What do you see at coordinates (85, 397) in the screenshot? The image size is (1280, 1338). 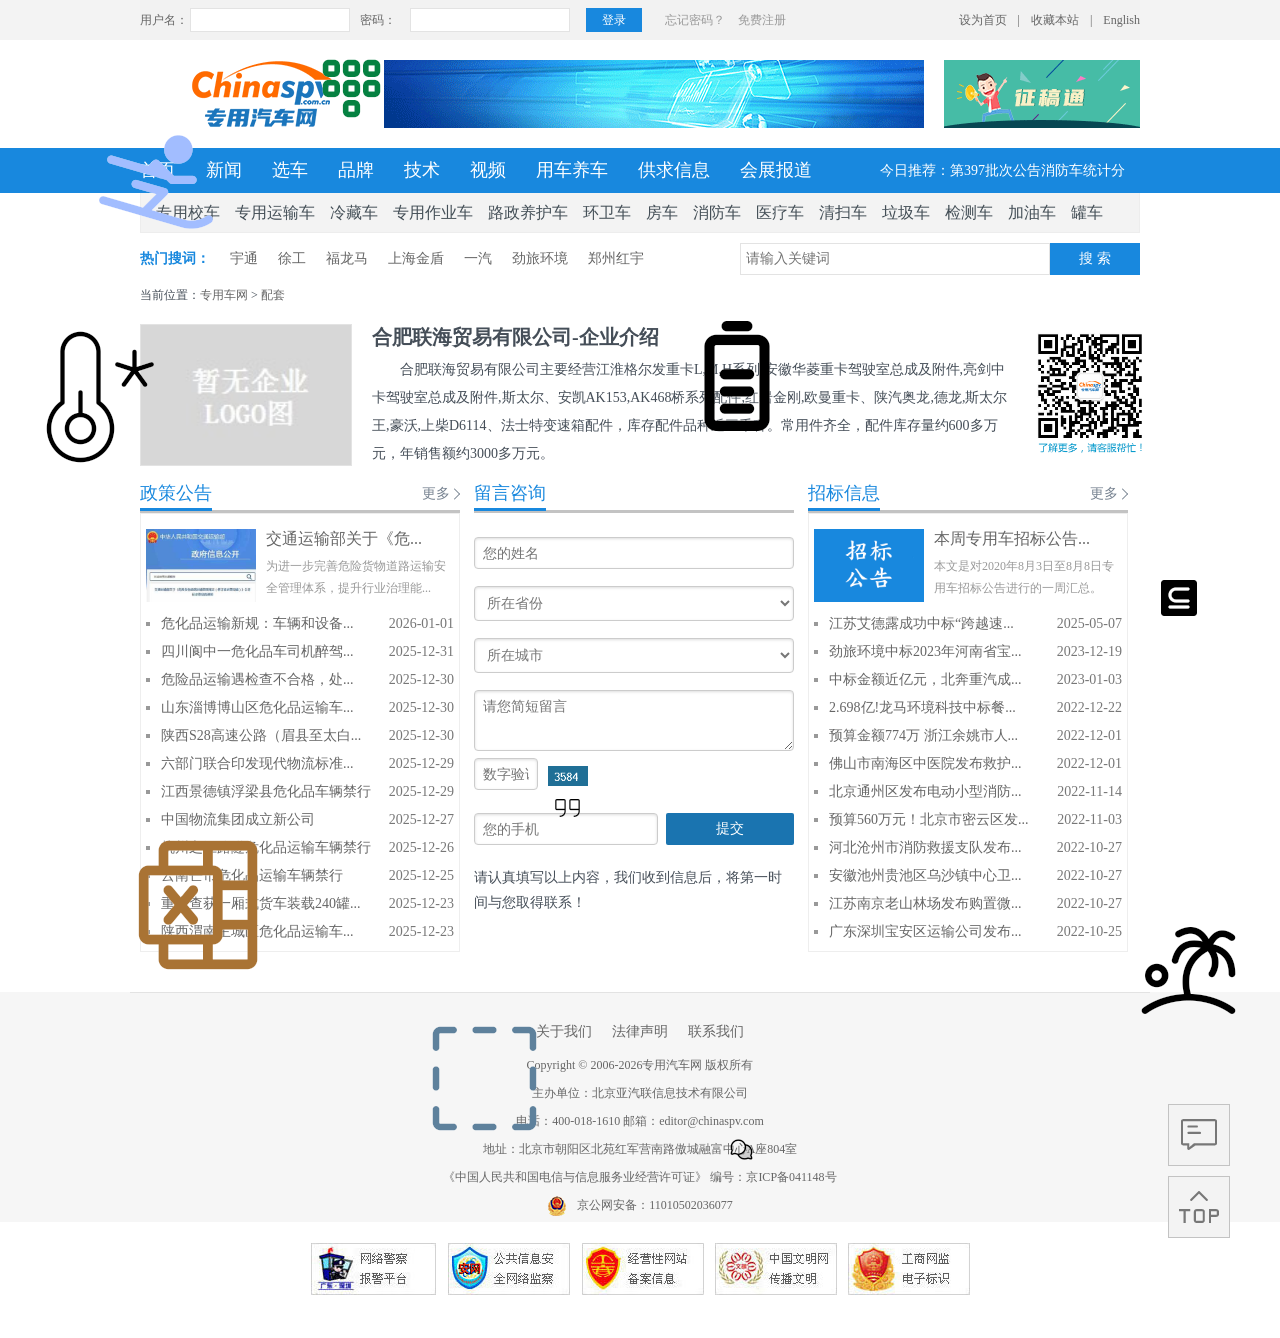 I see `indicates low temperature or cold conditions` at bounding box center [85, 397].